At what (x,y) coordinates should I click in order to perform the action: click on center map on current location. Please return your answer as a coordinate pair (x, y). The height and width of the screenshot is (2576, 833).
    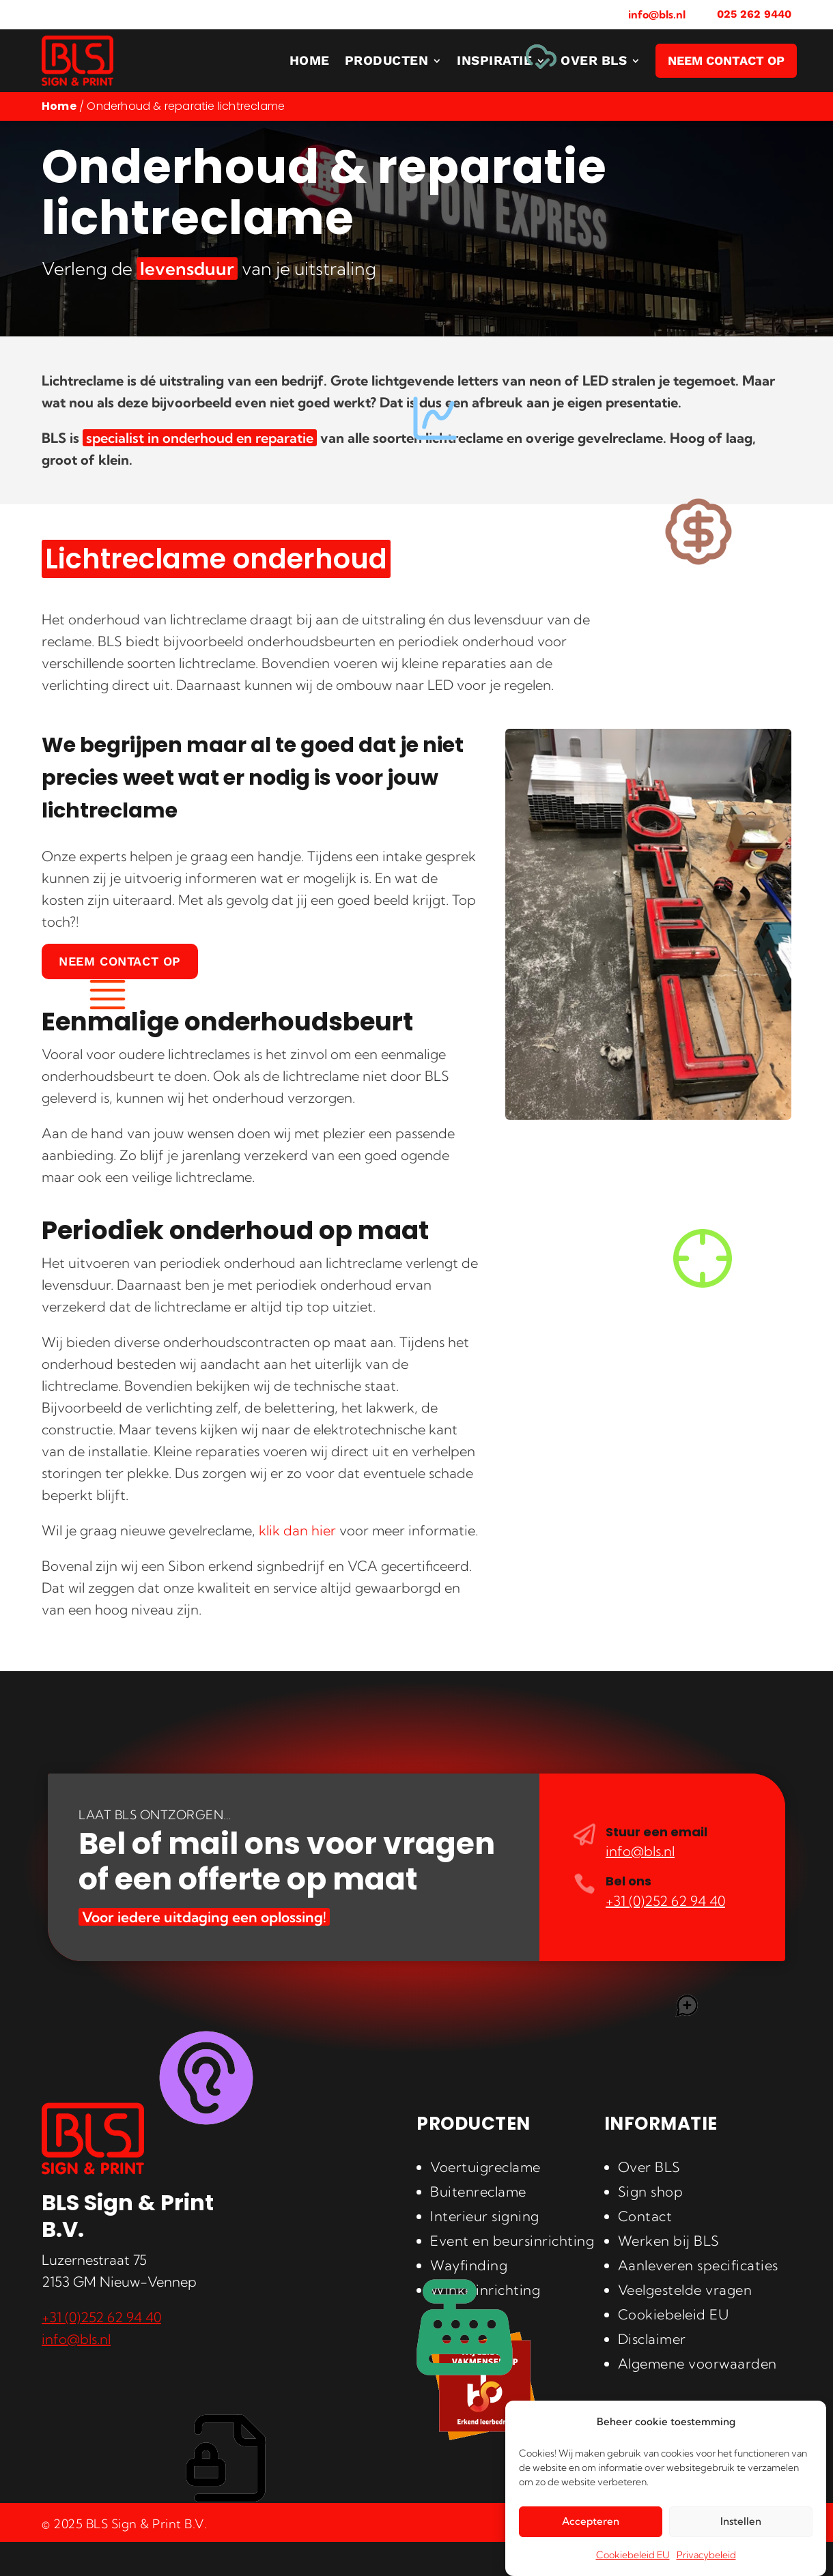
    Looking at the image, I should click on (703, 1258).